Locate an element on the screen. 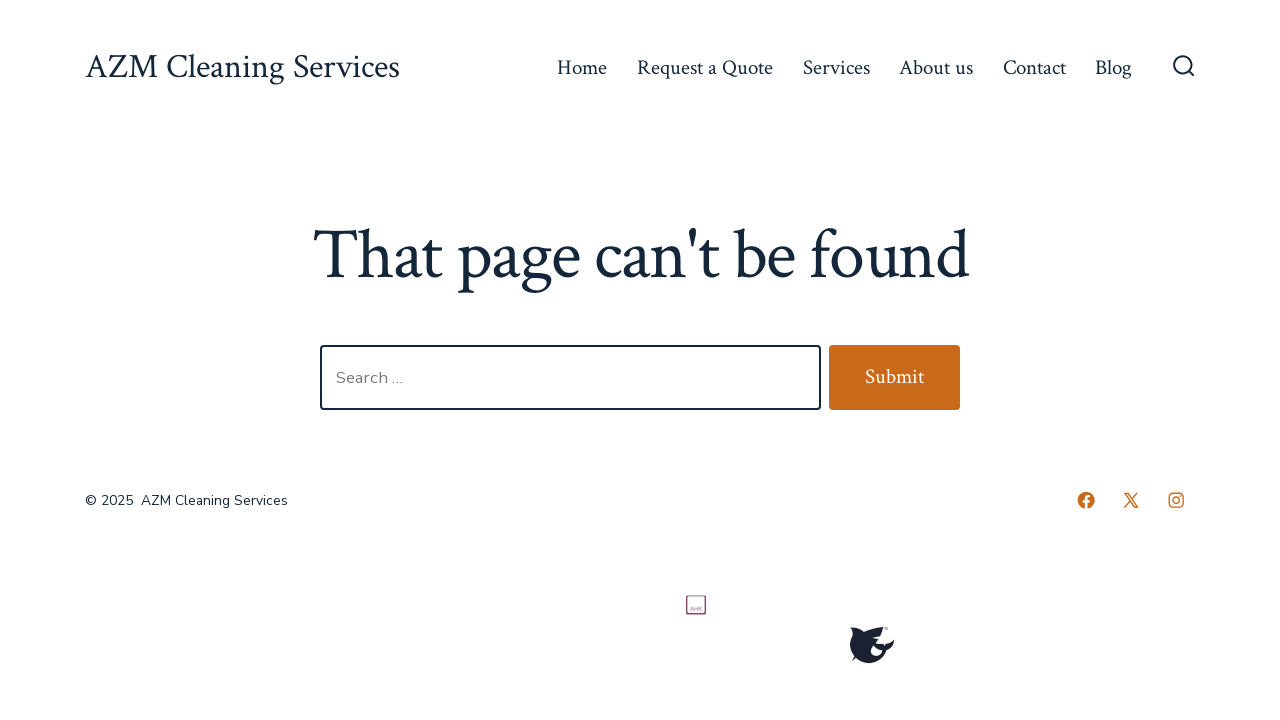 The image size is (1280, 720). AutoHotkey application logo is located at coordinates (696, 605).